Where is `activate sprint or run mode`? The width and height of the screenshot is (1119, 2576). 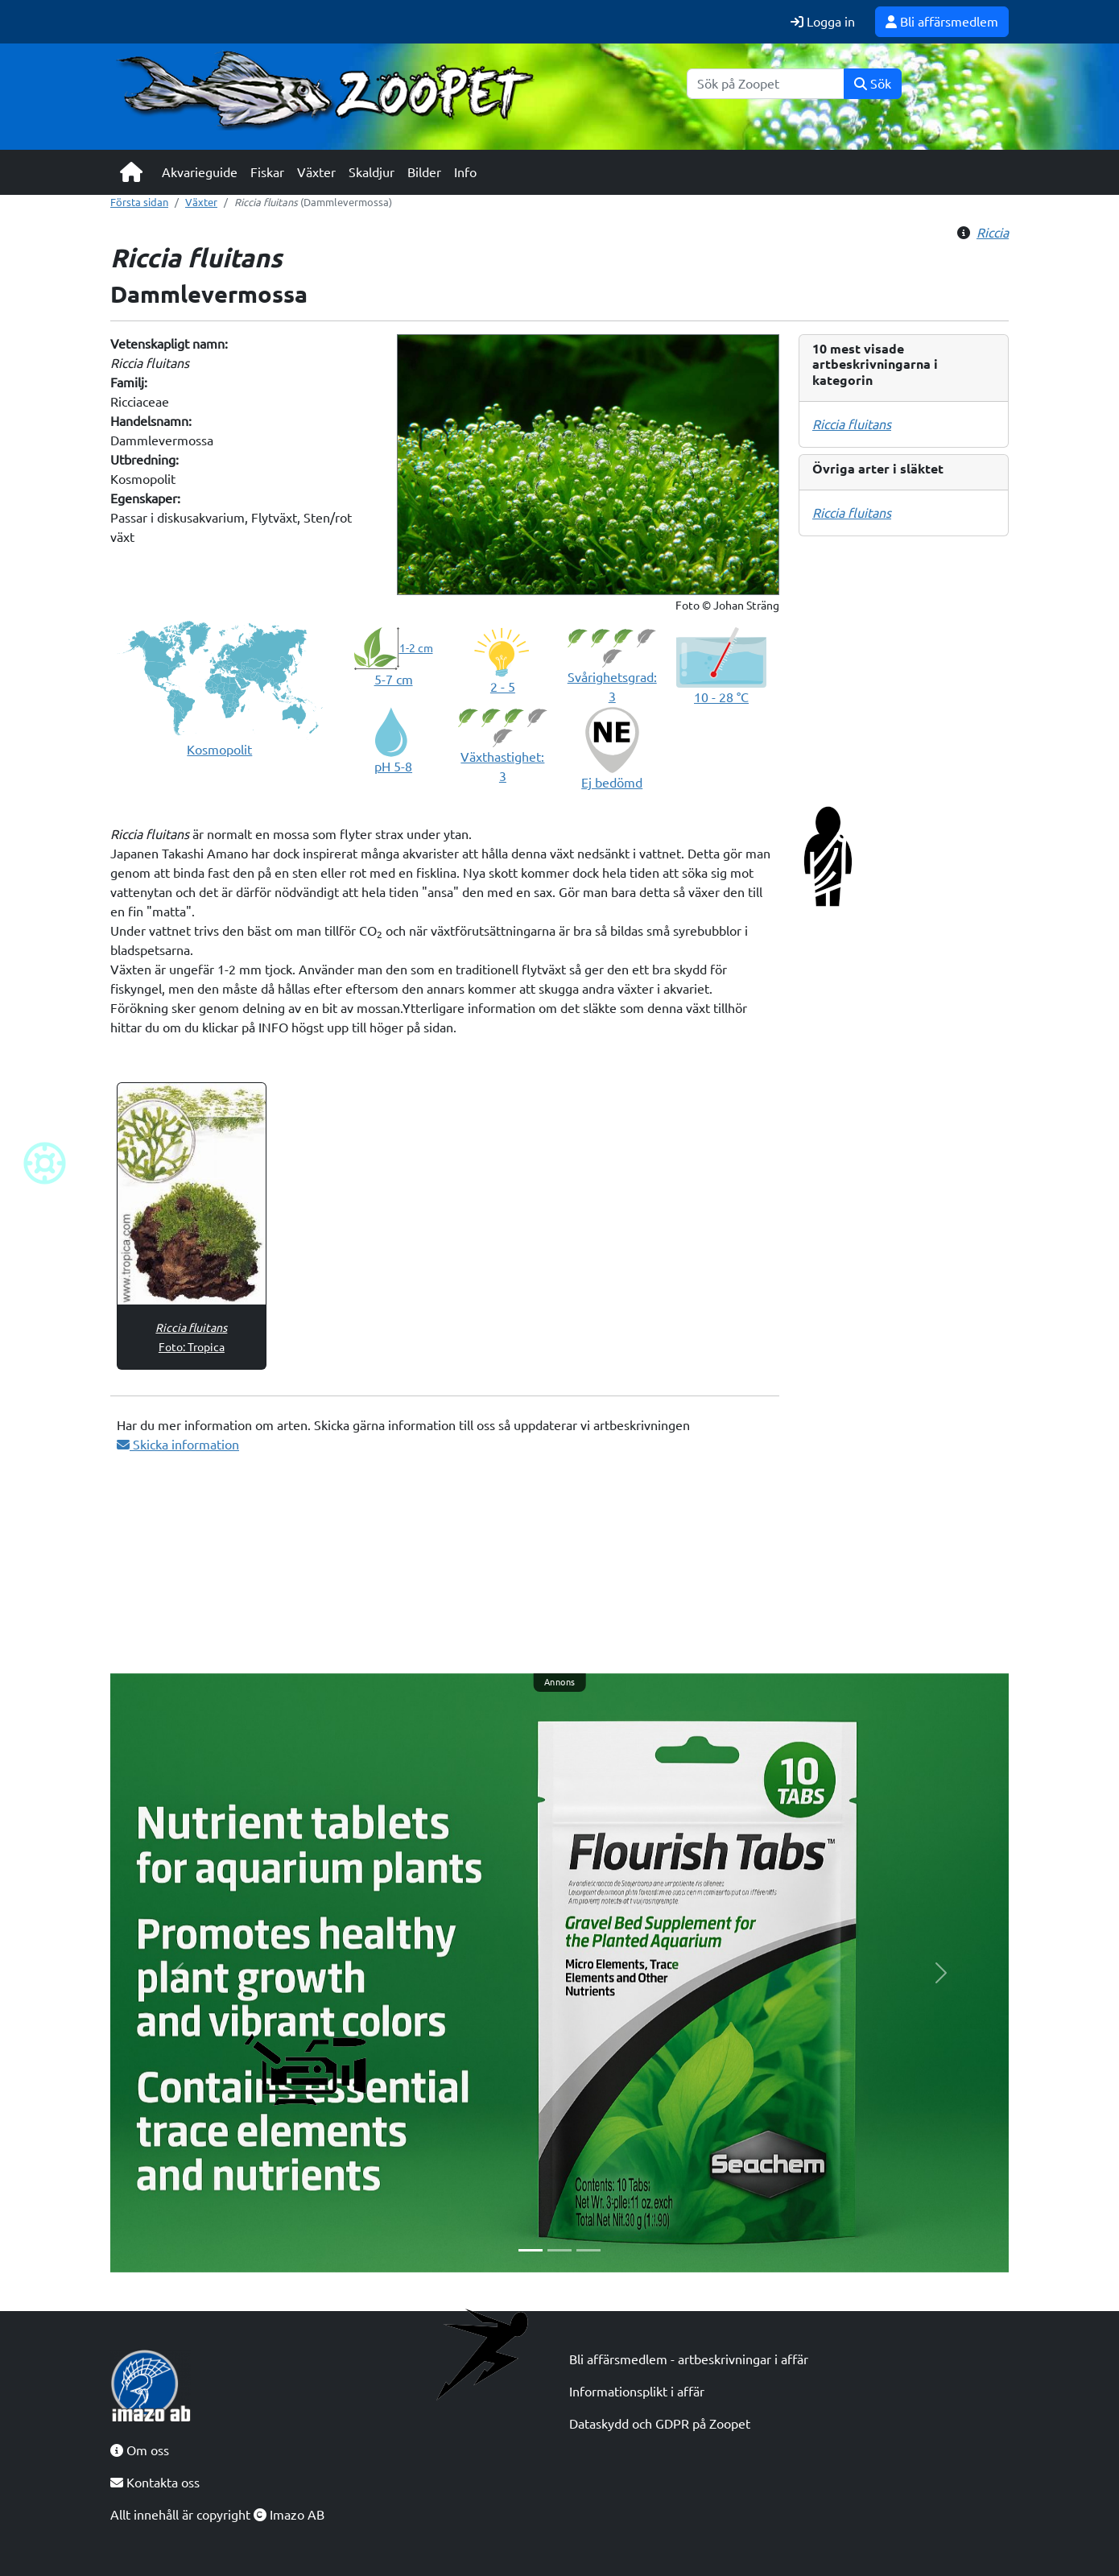
activate sprint or run mode is located at coordinates (481, 2355).